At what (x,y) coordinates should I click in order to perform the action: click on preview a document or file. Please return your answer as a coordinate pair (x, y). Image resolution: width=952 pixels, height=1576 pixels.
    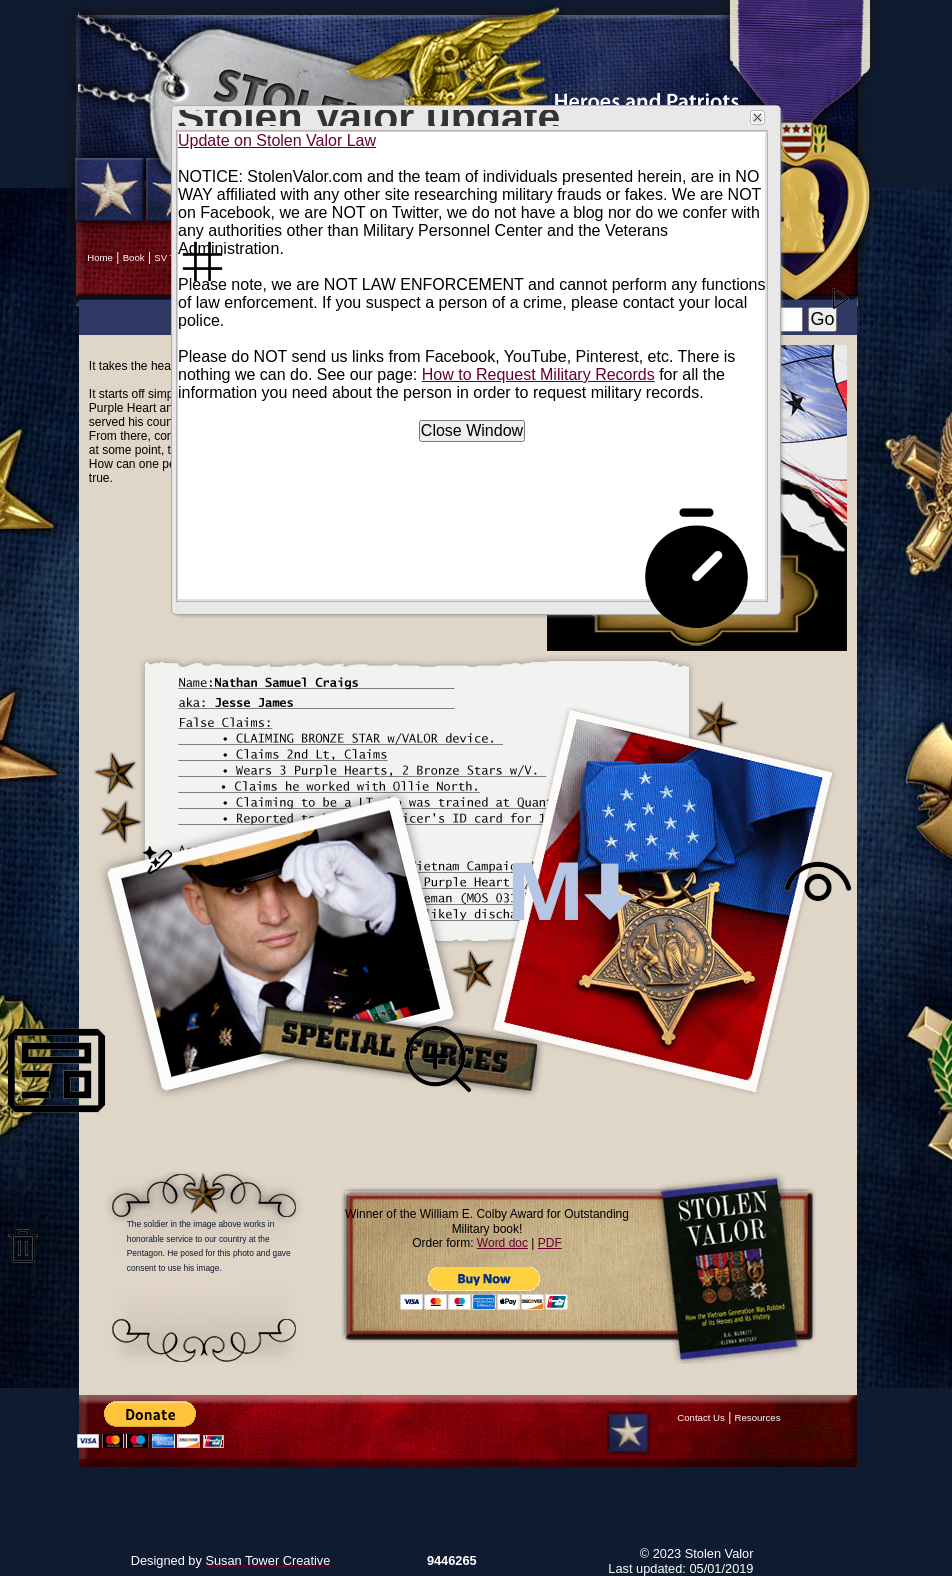
    Looking at the image, I should click on (56, 1070).